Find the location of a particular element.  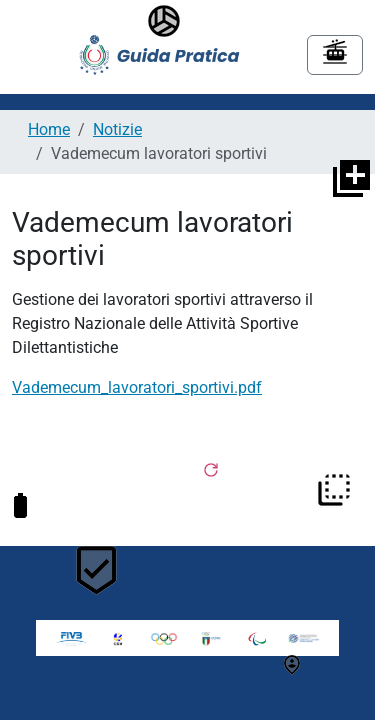

indicates current battery level is located at coordinates (20, 505).